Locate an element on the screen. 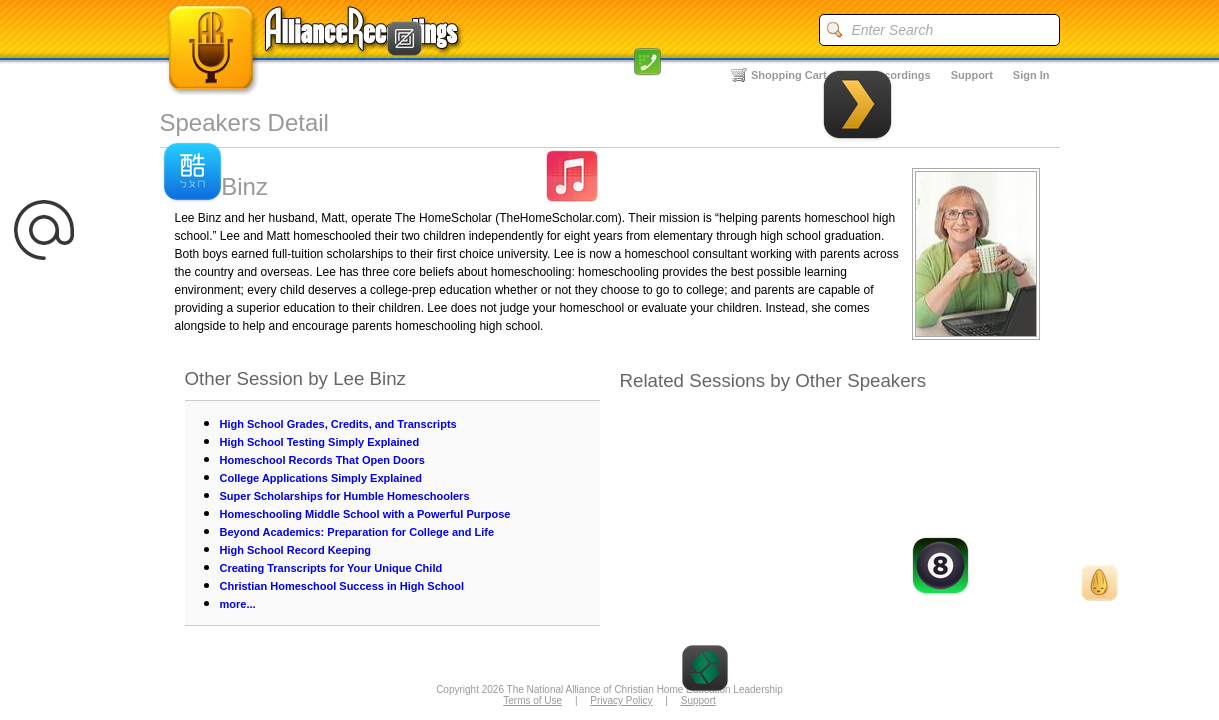 Image resolution: width=1219 pixels, height=720 pixels. open the almond app is located at coordinates (1099, 582).